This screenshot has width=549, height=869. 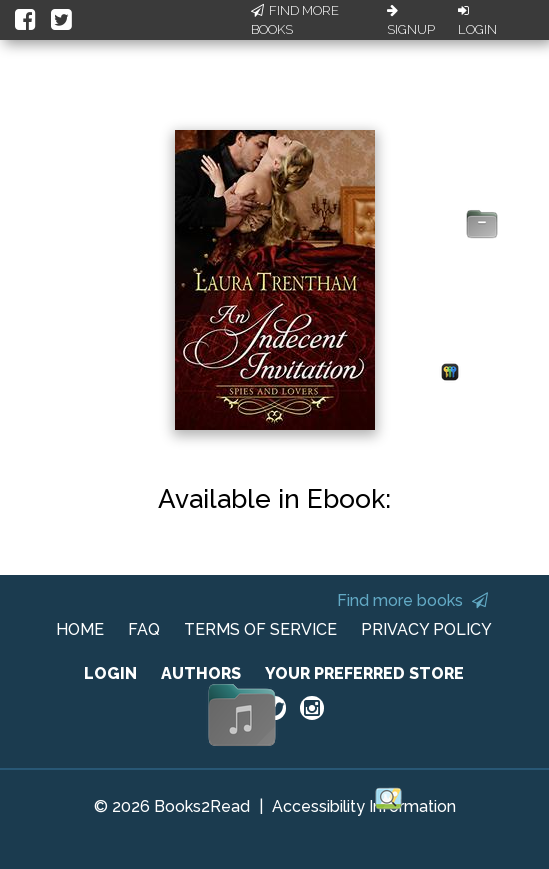 What do you see at coordinates (388, 798) in the screenshot?
I see `open image viewer application` at bounding box center [388, 798].